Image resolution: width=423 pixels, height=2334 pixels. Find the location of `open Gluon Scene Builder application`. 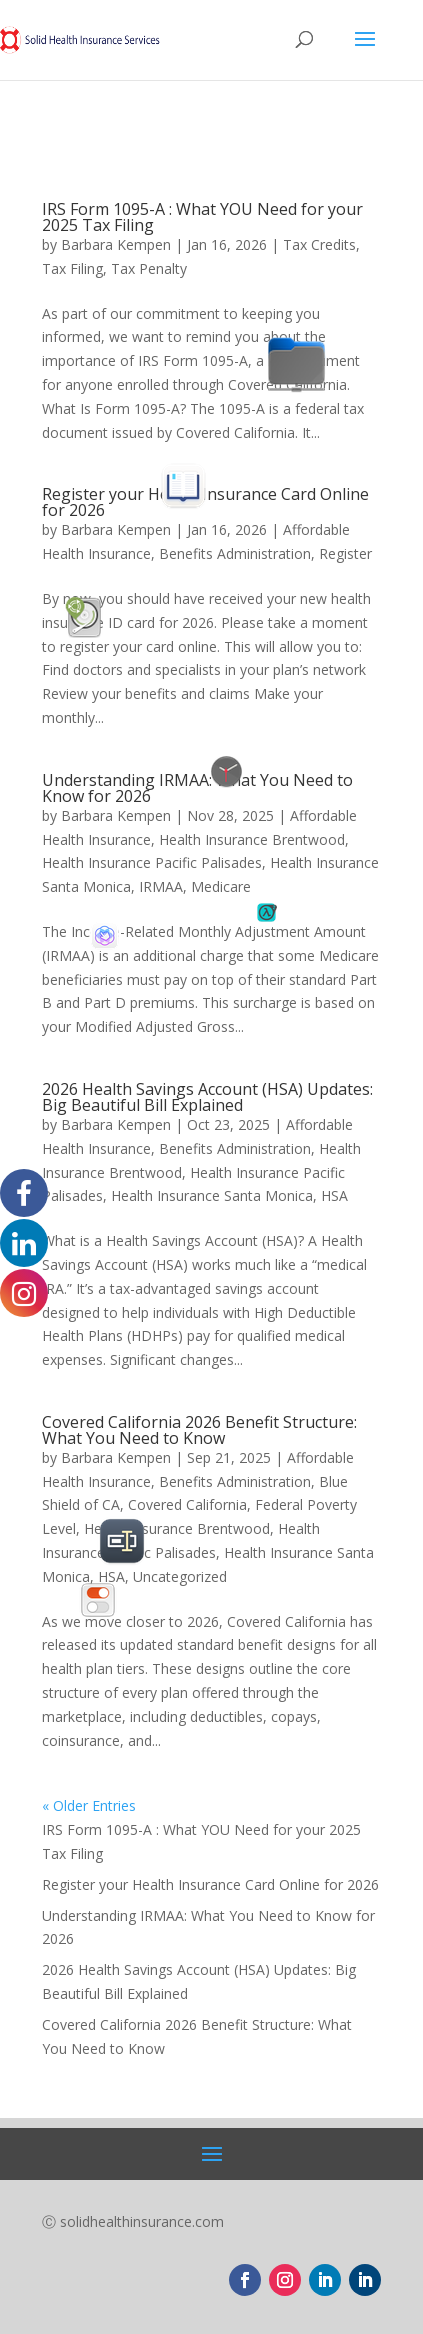

open Gluon Scene Builder application is located at coordinates (104, 936).